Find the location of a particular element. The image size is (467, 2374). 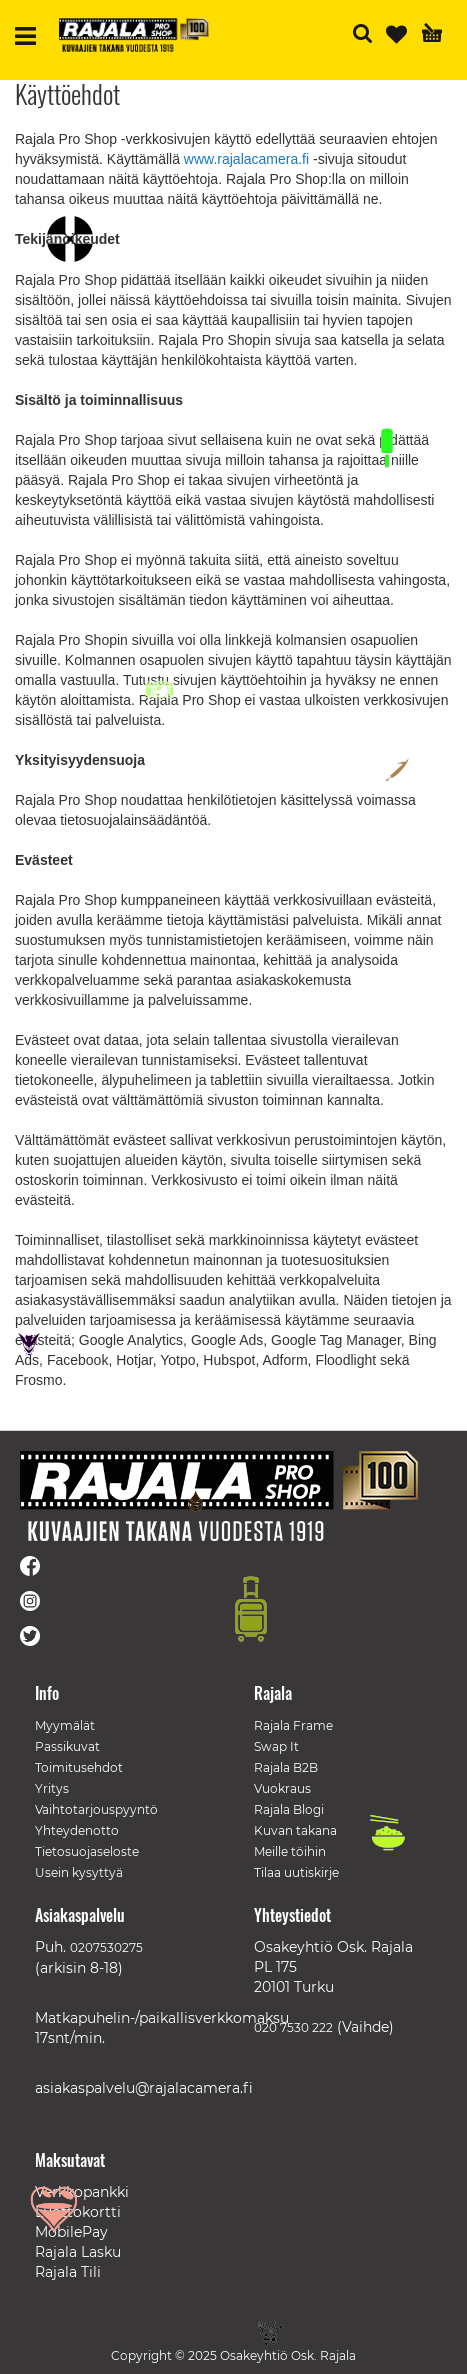

select glaive weapon in game inventory is located at coordinates (397, 769).